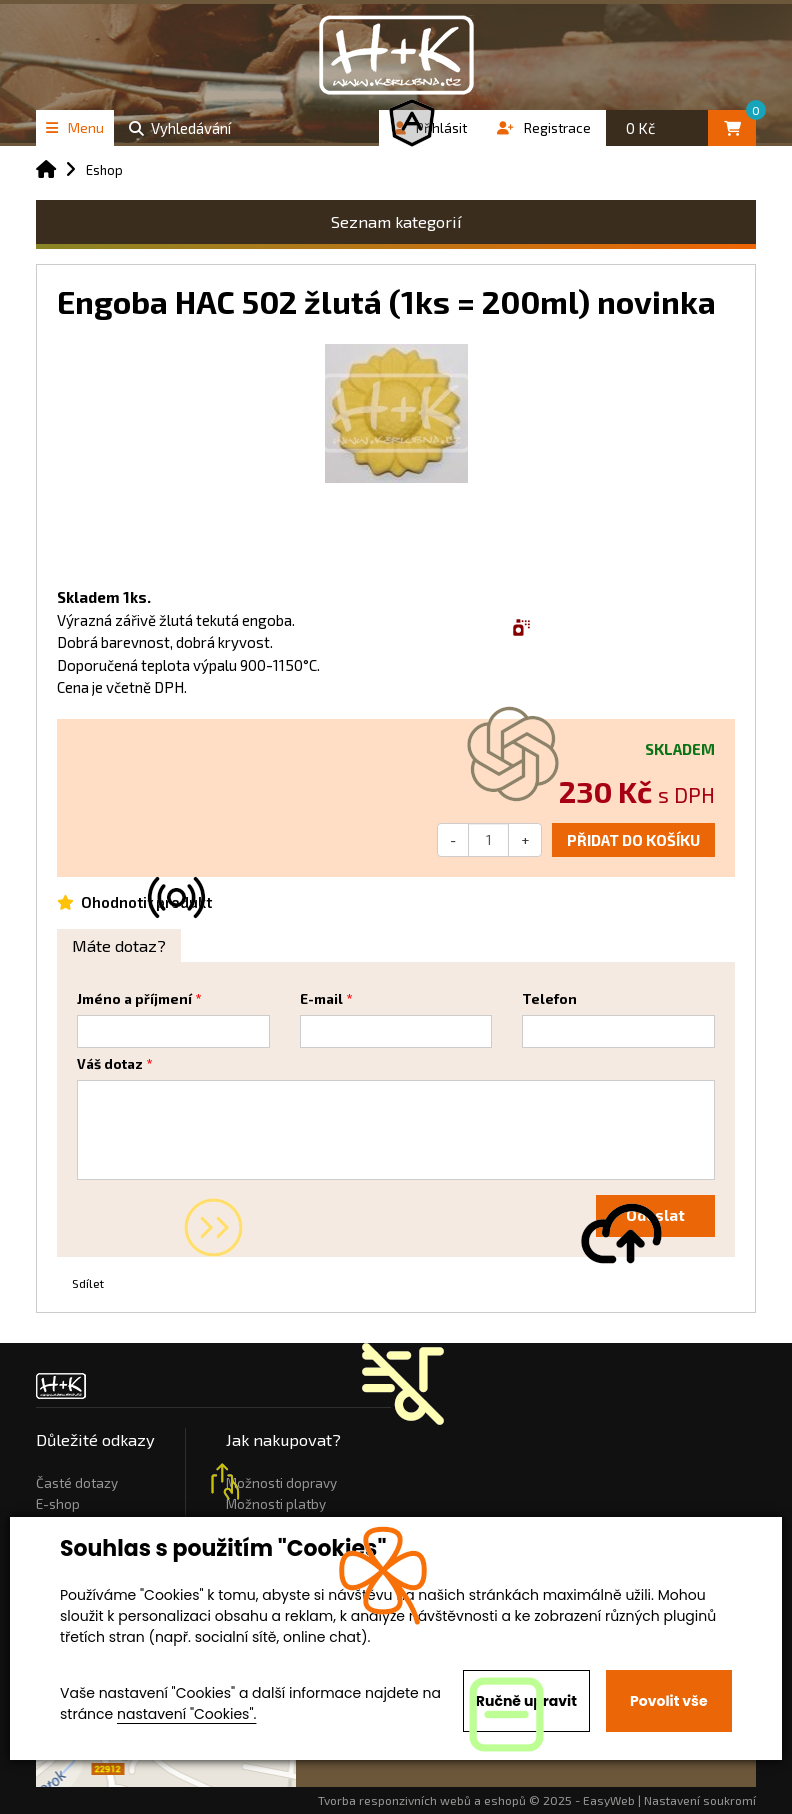 This screenshot has width=792, height=1814. What do you see at coordinates (513, 754) in the screenshot?
I see `access OpenAI services or ChatGPT` at bounding box center [513, 754].